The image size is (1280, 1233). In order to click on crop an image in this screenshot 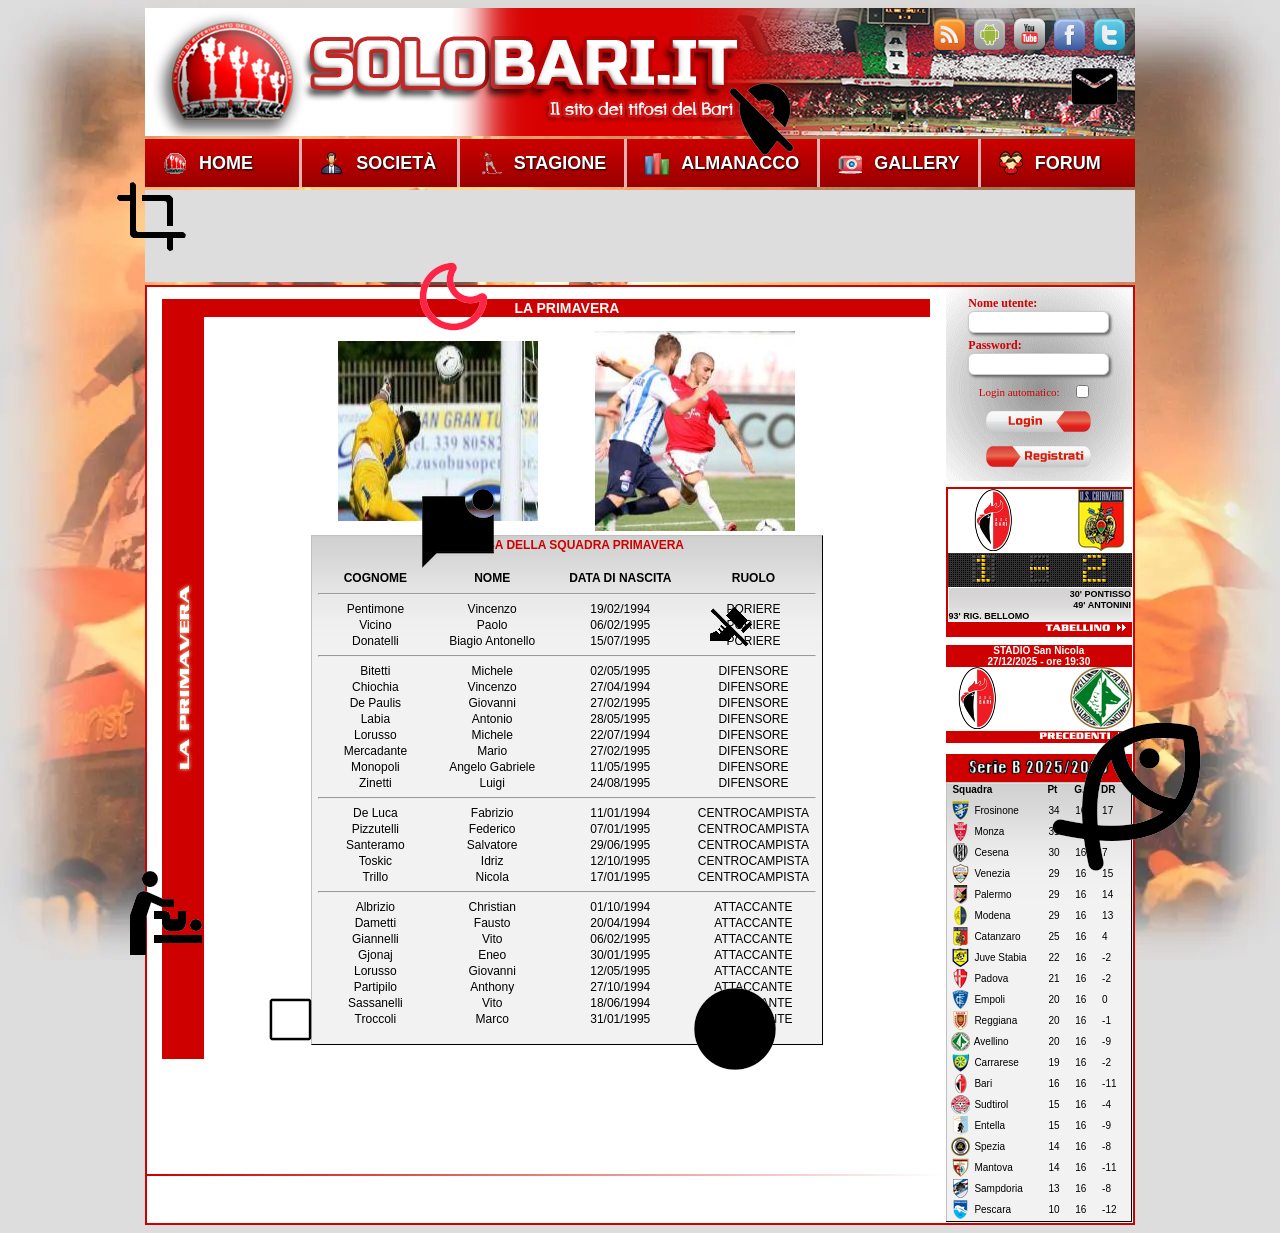, I will do `click(151, 216)`.